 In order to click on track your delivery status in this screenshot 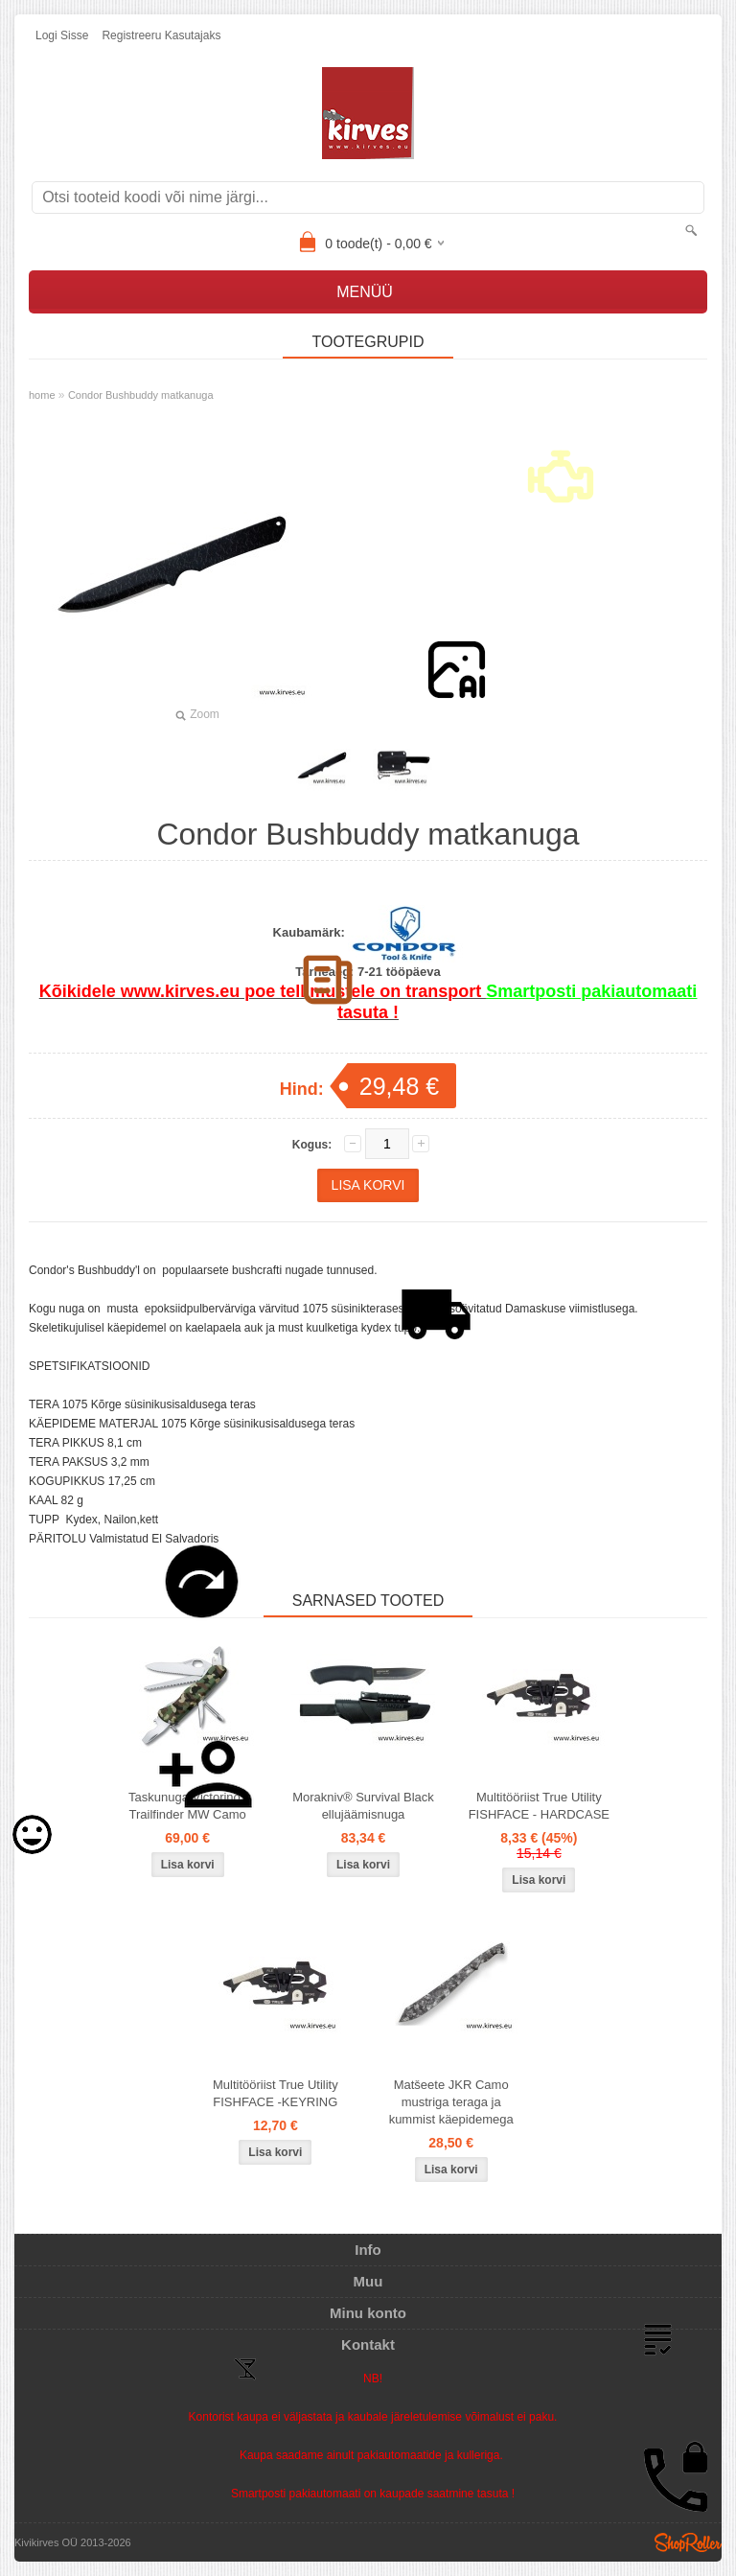, I will do `click(436, 1314)`.